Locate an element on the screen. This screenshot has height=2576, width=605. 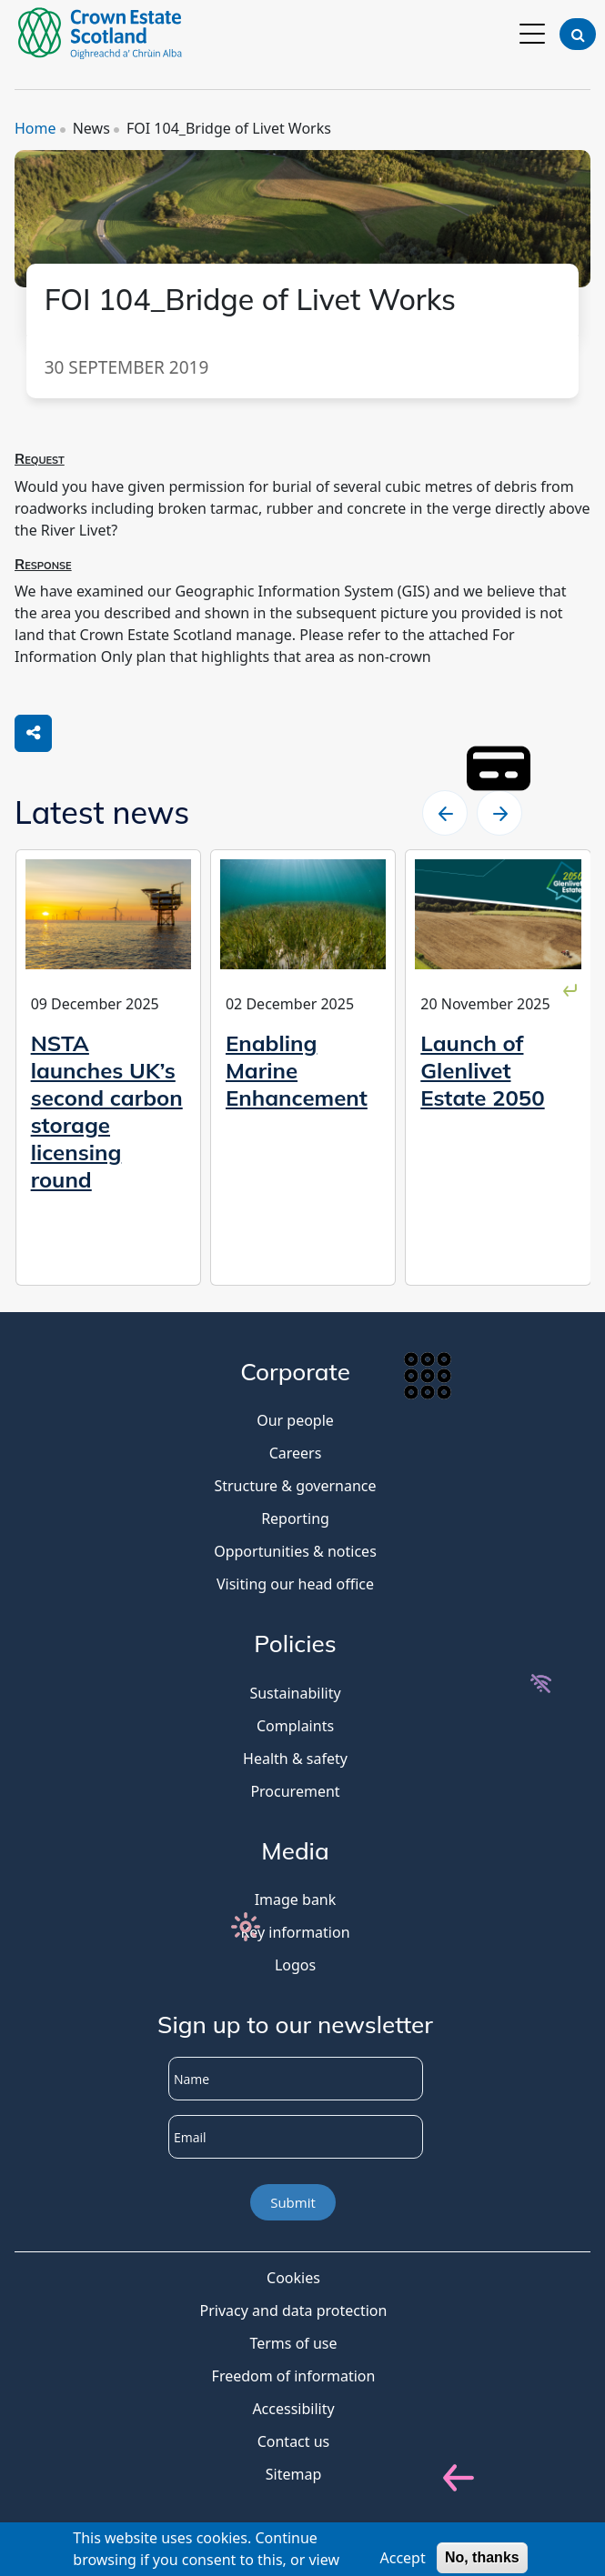
manage payment methods is located at coordinates (499, 768).